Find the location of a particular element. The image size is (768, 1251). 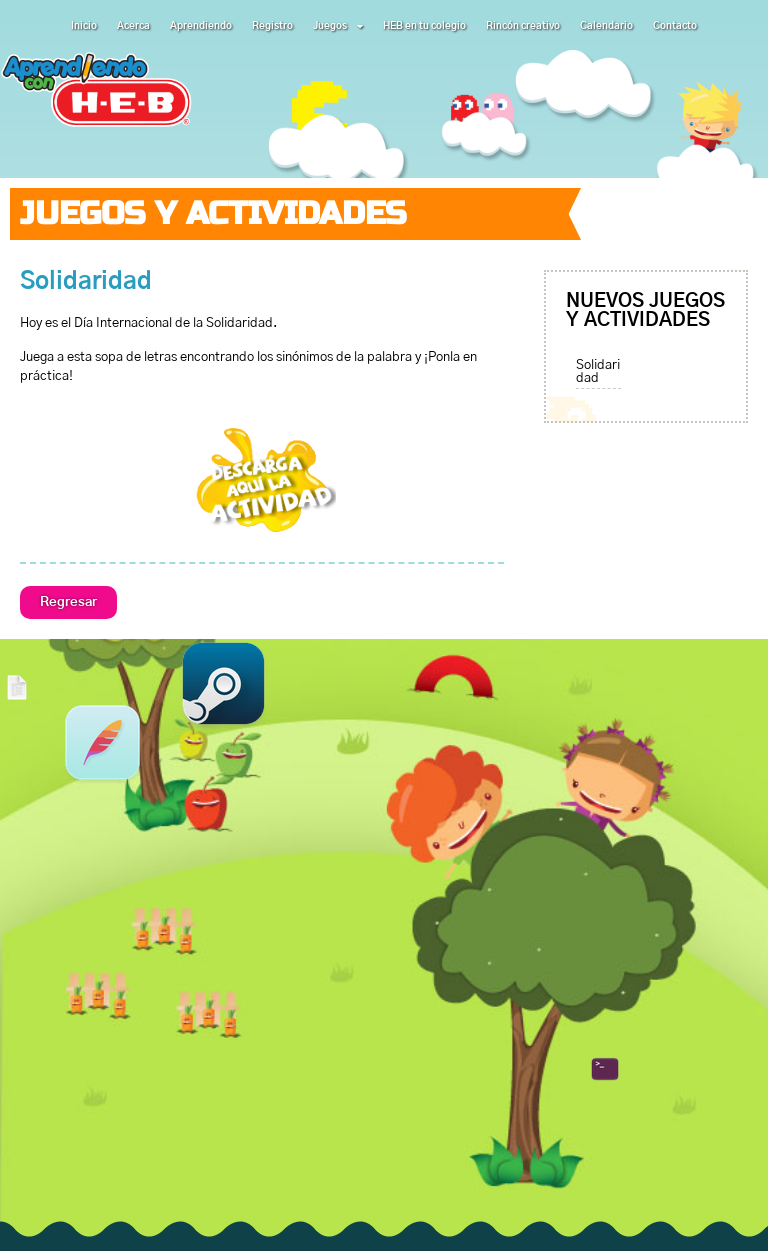

open the steam gaming platform is located at coordinates (223, 683).